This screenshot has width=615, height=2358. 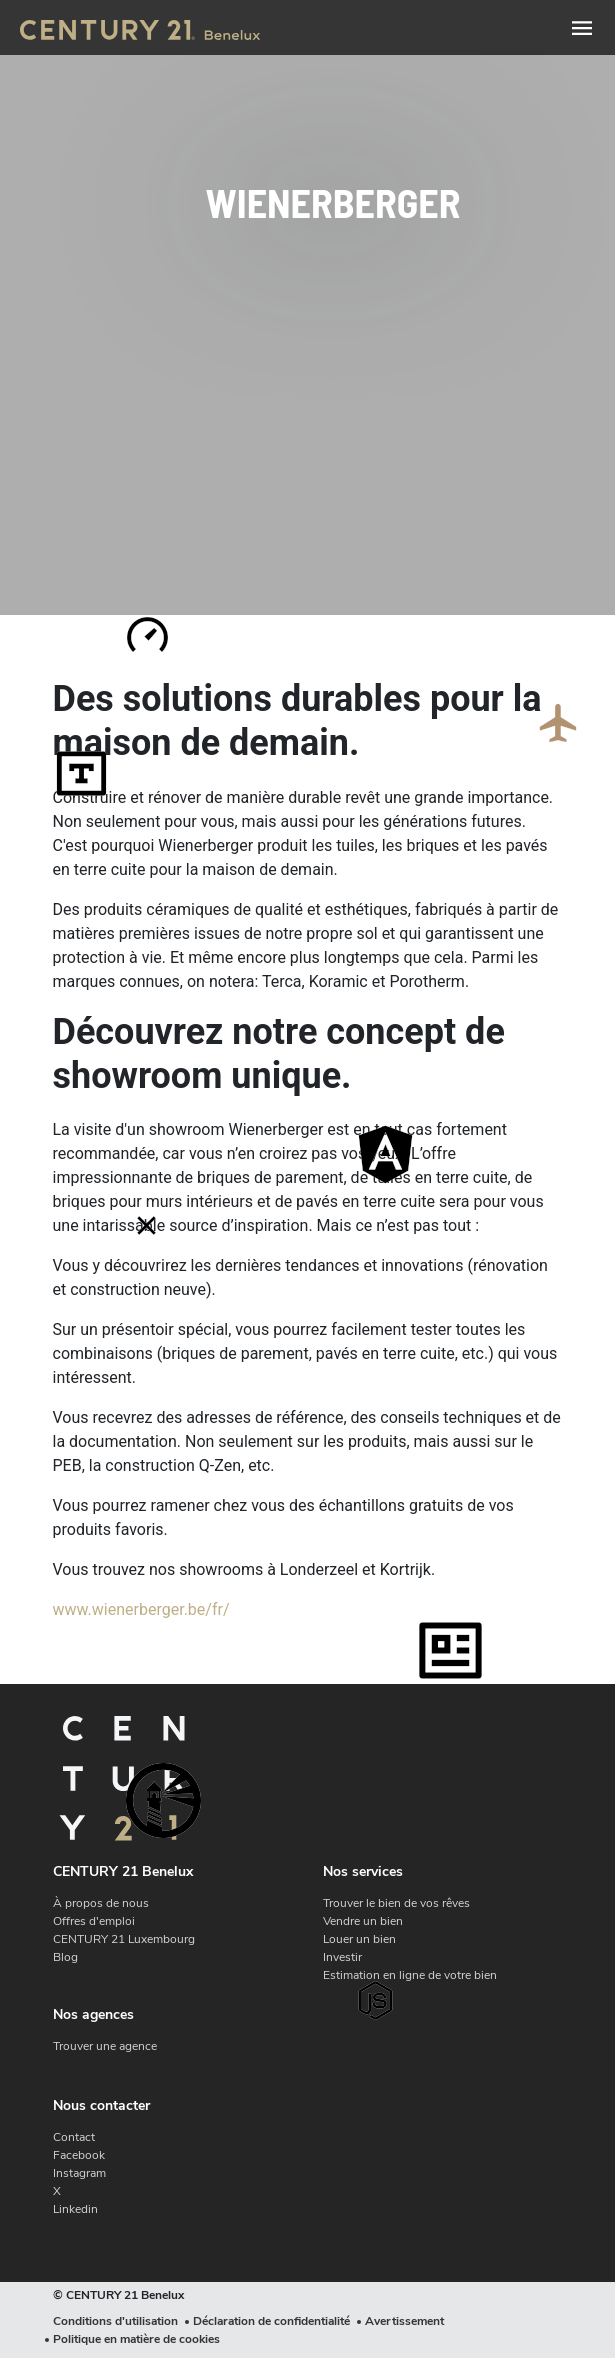 I want to click on increase playback speed, so click(x=147, y=635).